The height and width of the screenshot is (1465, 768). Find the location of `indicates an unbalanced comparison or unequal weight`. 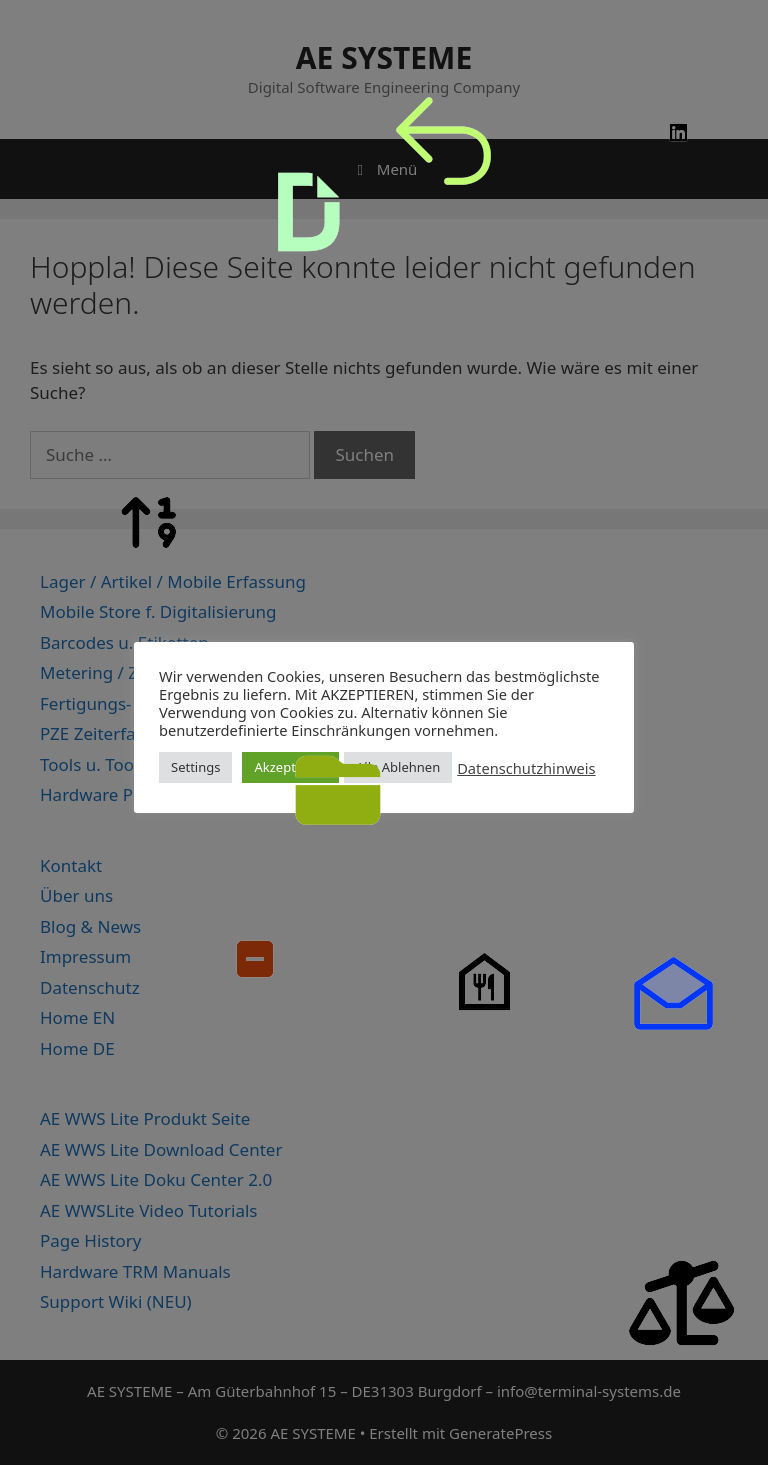

indicates an unbalanced comparison or unequal weight is located at coordinates (682, 1303).